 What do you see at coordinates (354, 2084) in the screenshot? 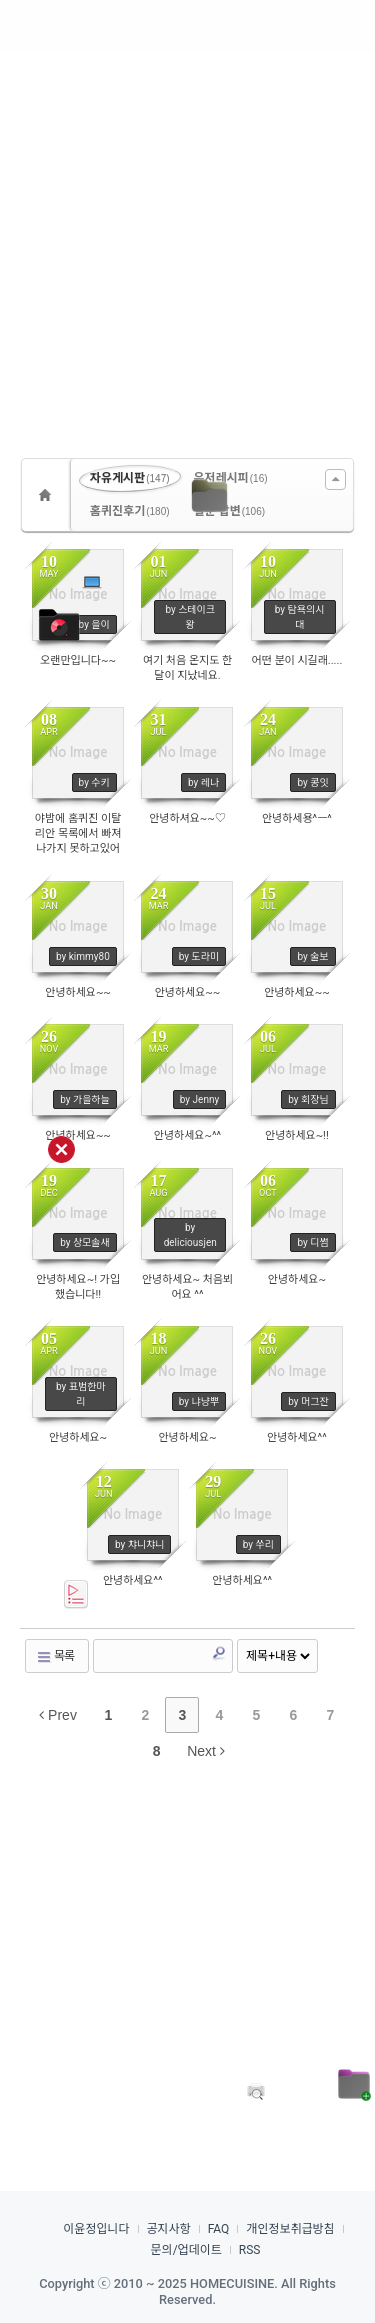
I see `create a new folder` at bounding box center [354, 2084].